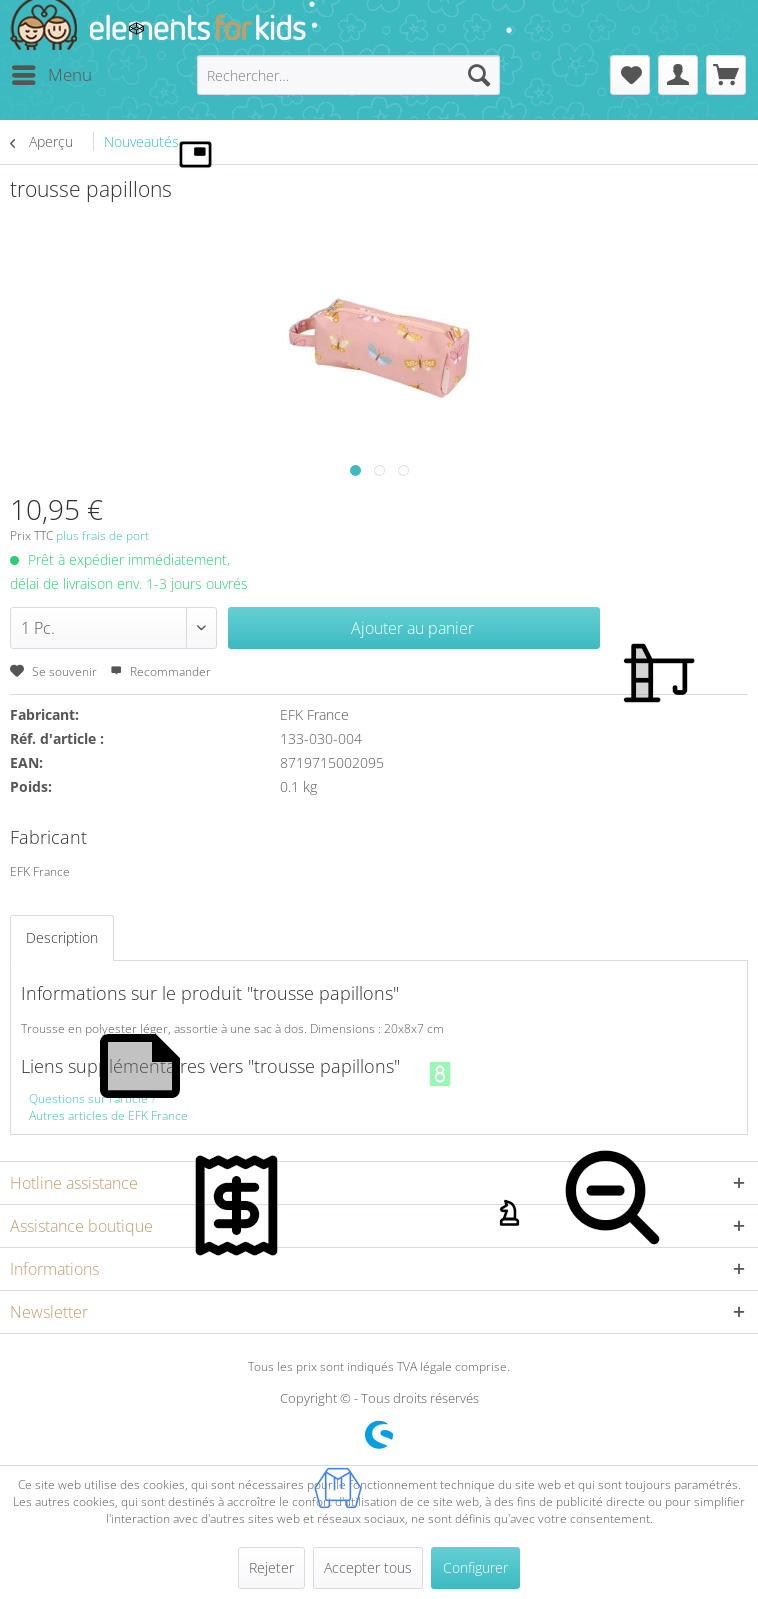 The height and width of the screenshot is (1599, 758). What do you see at coordinates (136, 28) in the screenshot?
I see `open CodePen profile or projects` at bounding box center [136, 28].